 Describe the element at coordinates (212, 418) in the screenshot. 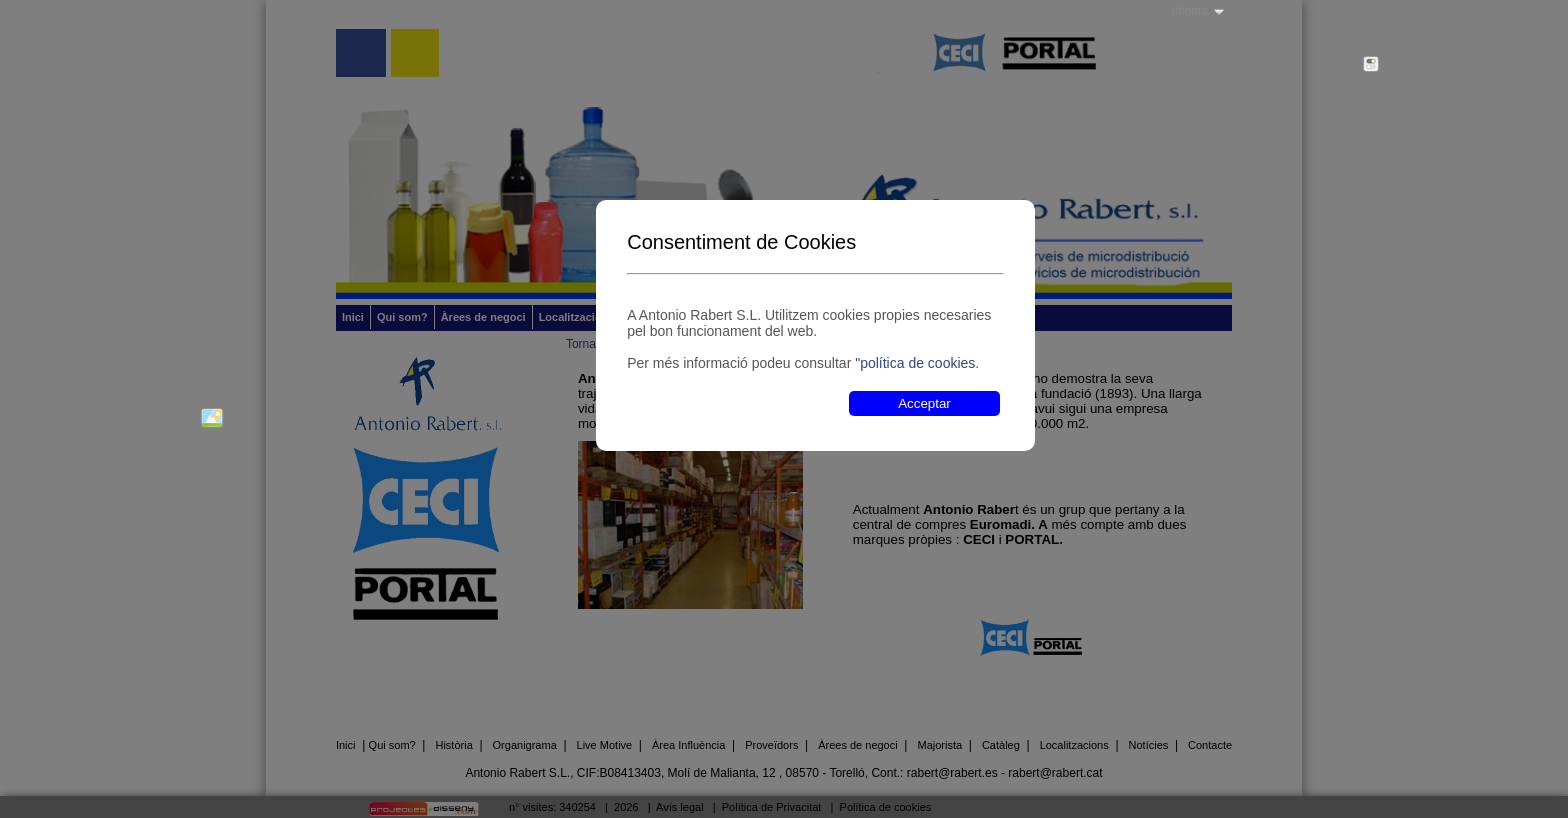

I see `open the photo gallery app` at that location.